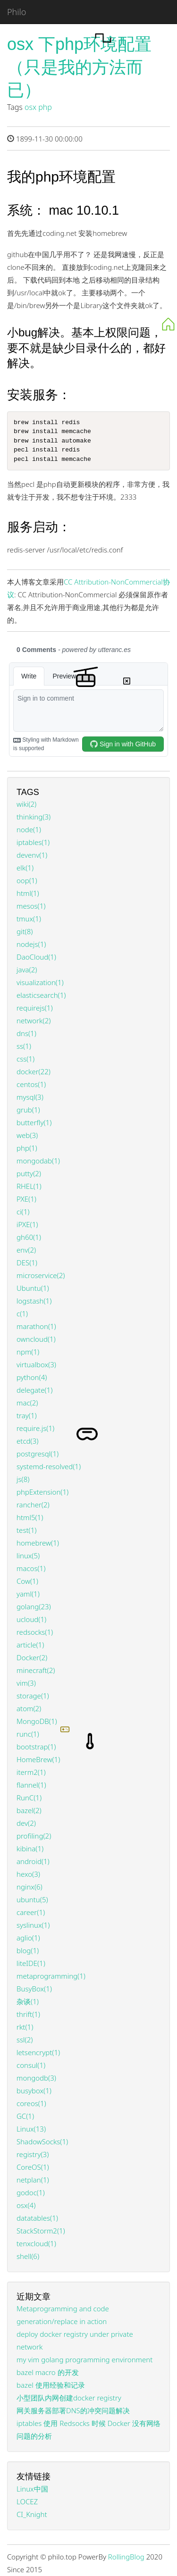  Describe the element at coordinates (85, 677) in the screenshot. I see `access cable car or gondola transit information` at that location.